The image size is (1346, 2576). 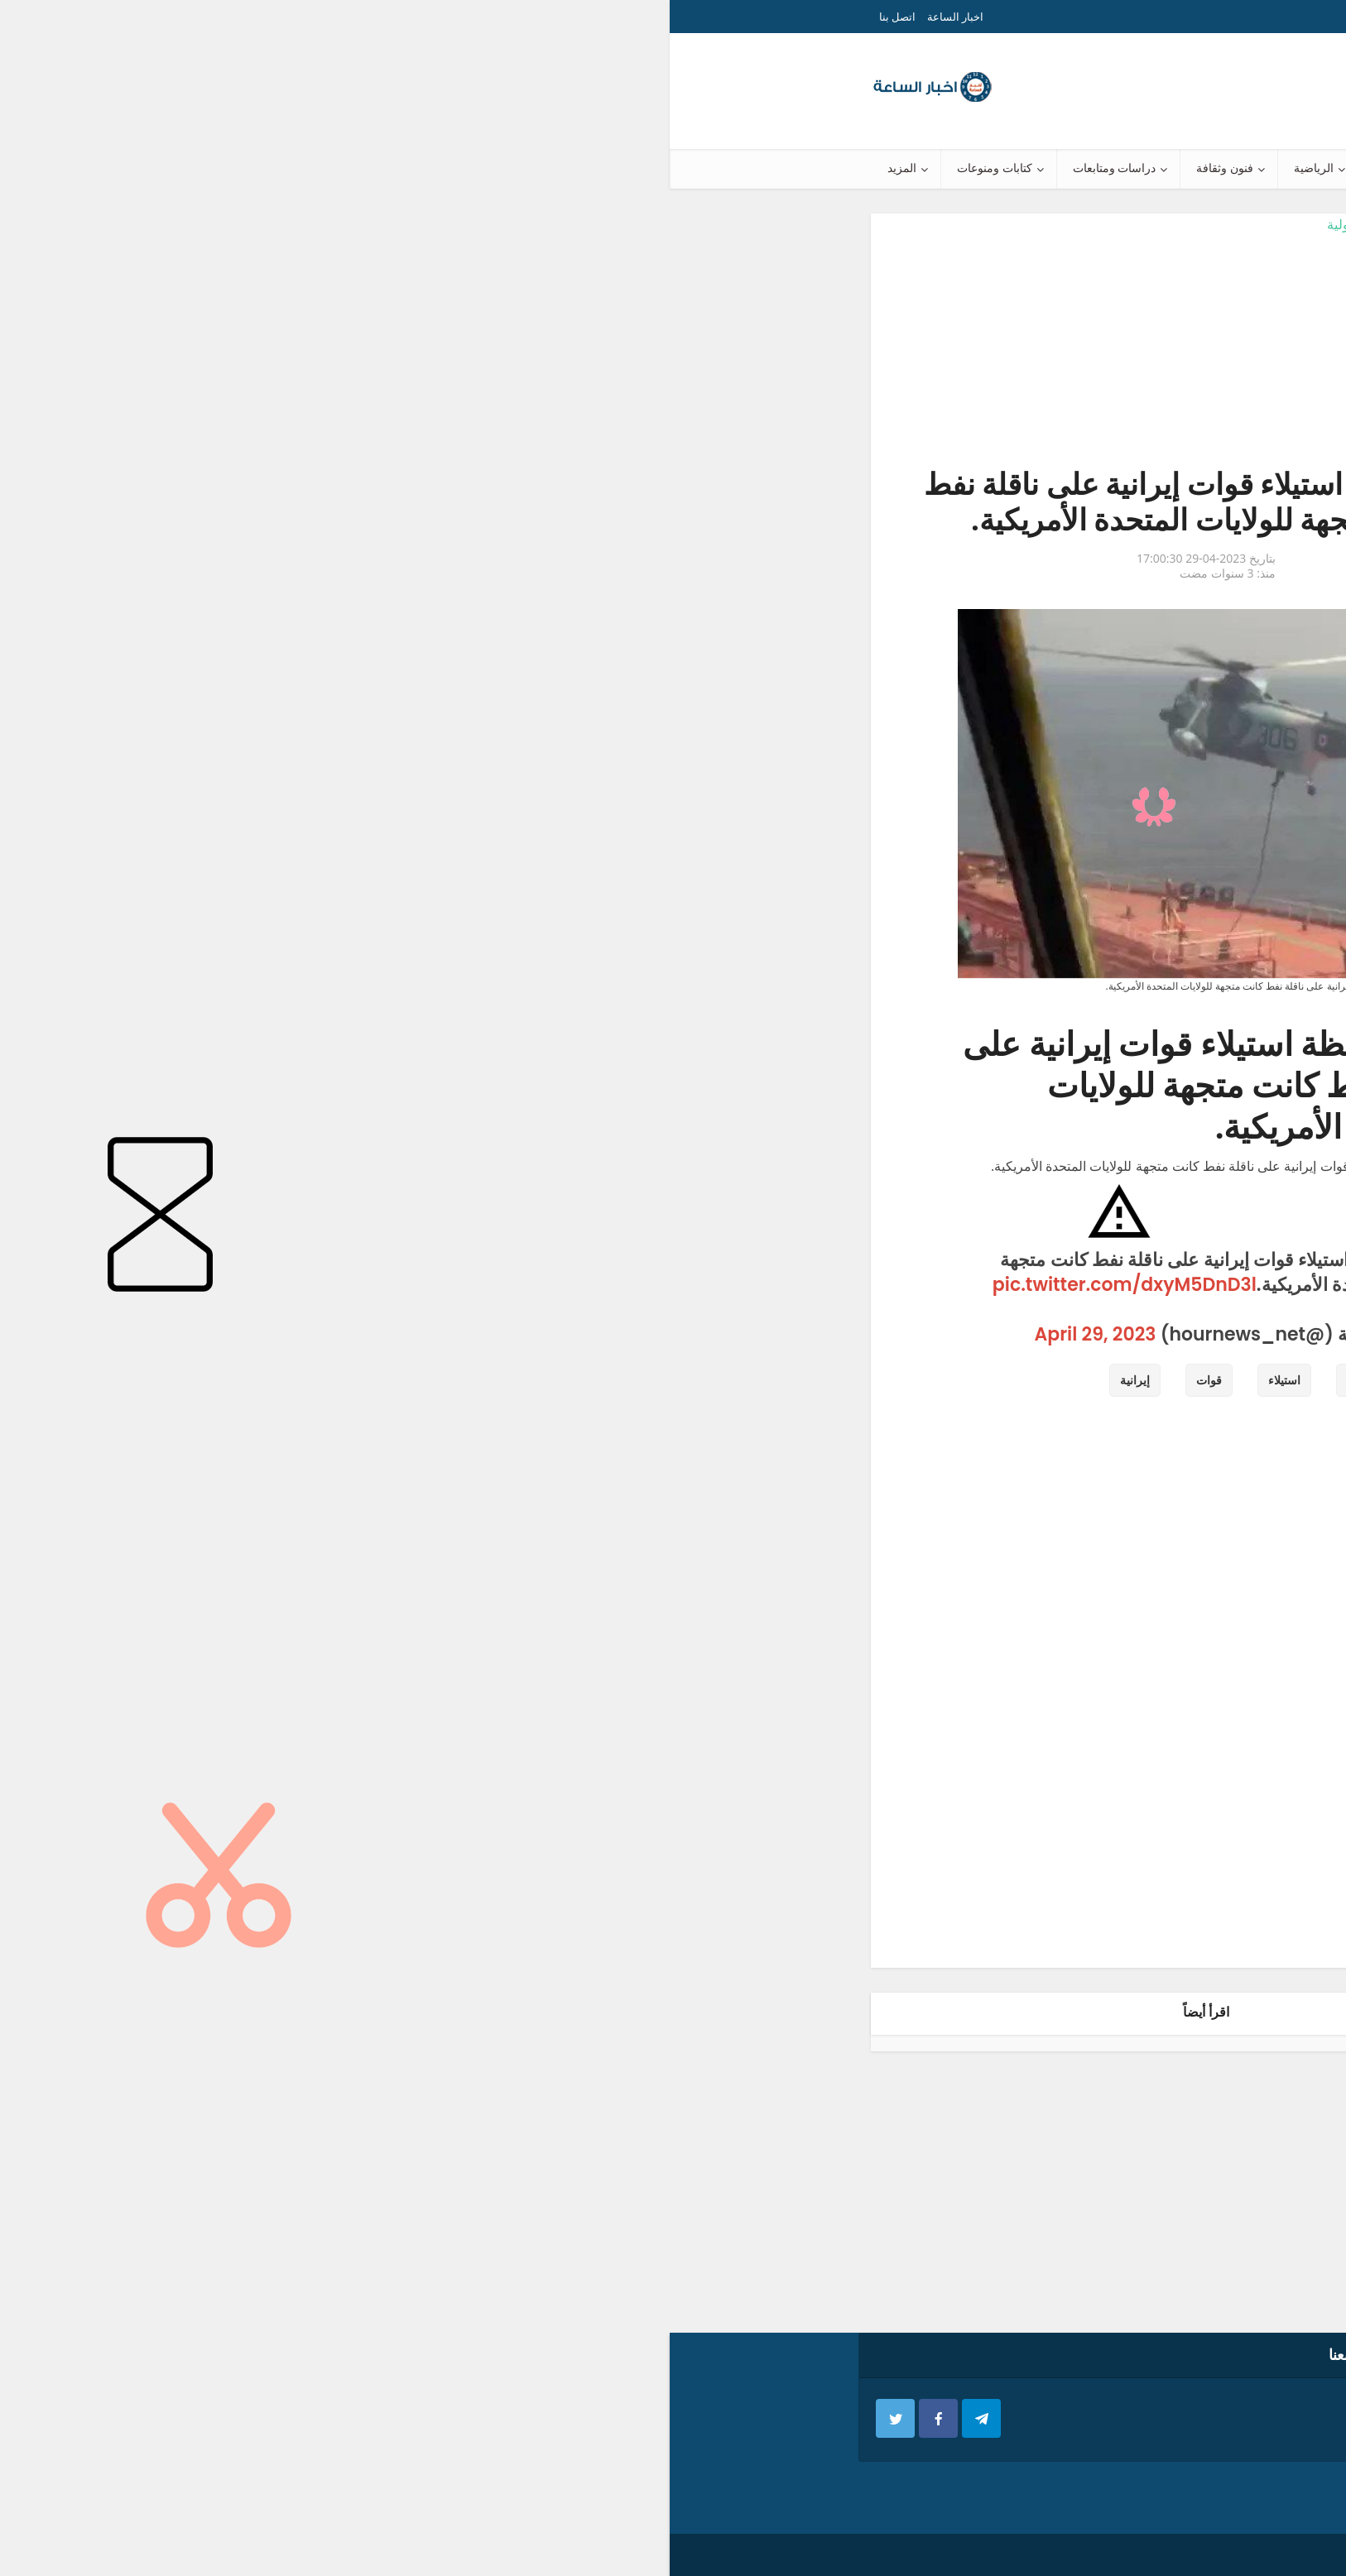 What do you see at coordinates (1119, 1212) in the screenshot?
I see `indicates a warning or caution state` at bounding box center [1119, 1212].